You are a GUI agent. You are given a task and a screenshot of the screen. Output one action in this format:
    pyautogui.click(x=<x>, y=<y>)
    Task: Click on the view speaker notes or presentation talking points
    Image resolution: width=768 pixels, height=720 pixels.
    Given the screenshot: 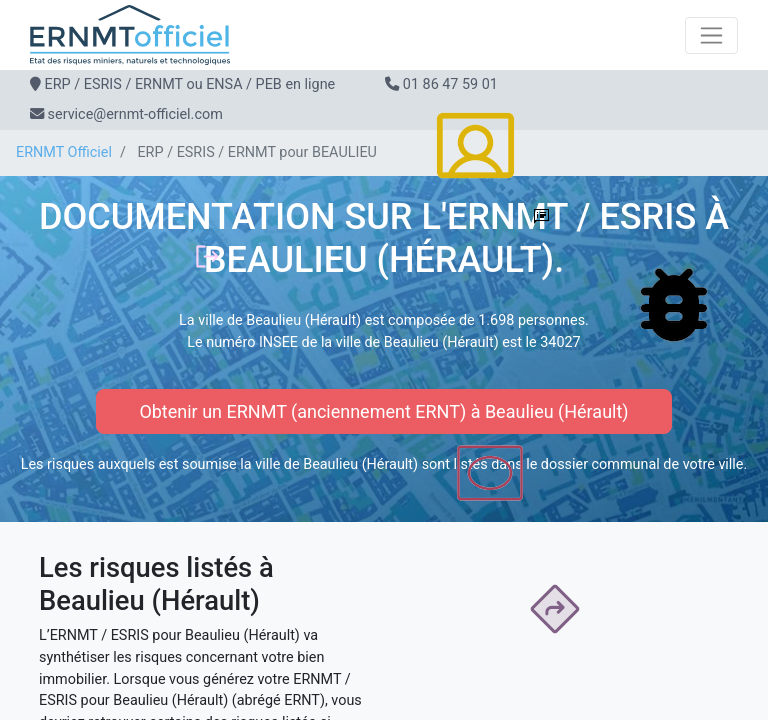 What is the action you would take?
    pyautogui.click(x=541, y=216)
    